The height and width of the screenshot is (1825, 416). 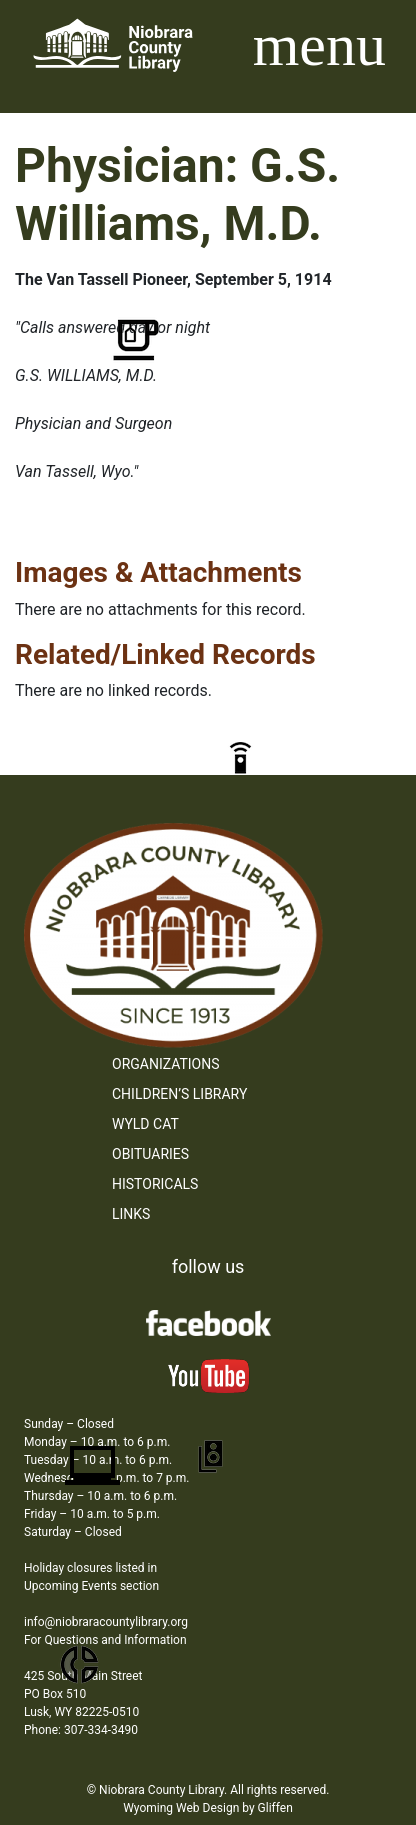 I want to click on access remote control settings, so click(x=240, y=758).